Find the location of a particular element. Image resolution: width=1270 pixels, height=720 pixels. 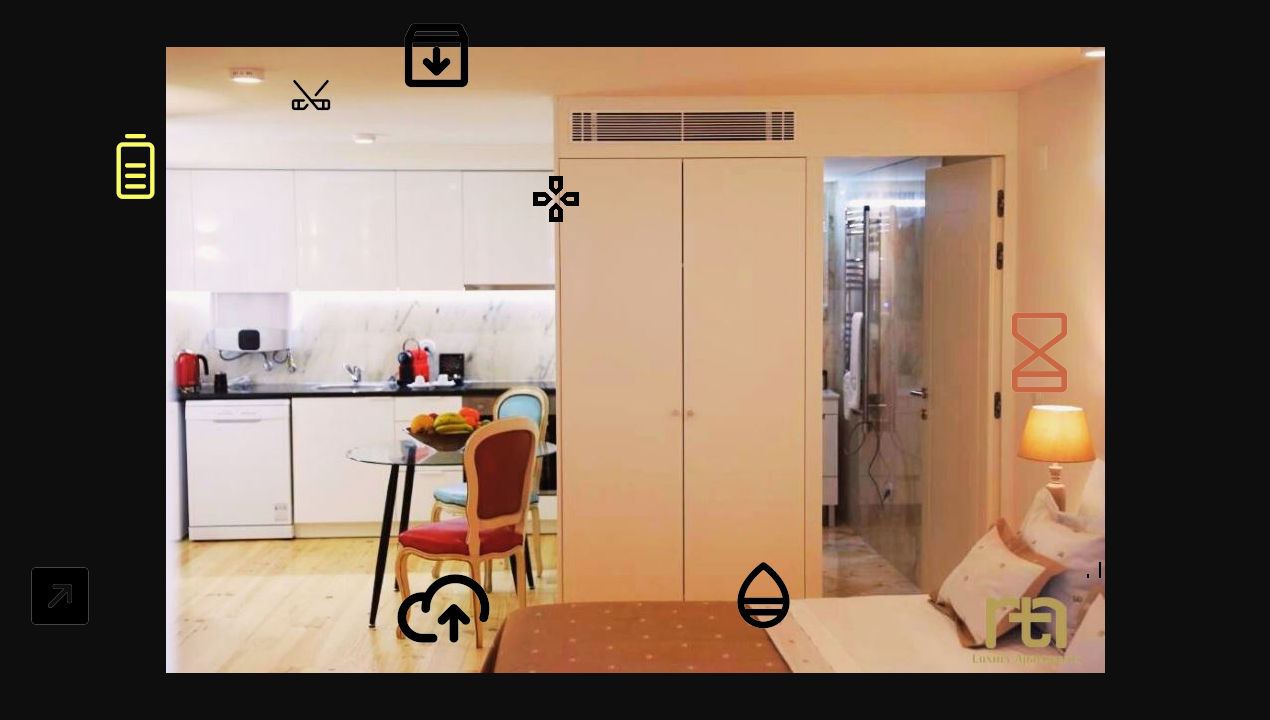

upload file to cloud storage is located at coordinates (443, 608).